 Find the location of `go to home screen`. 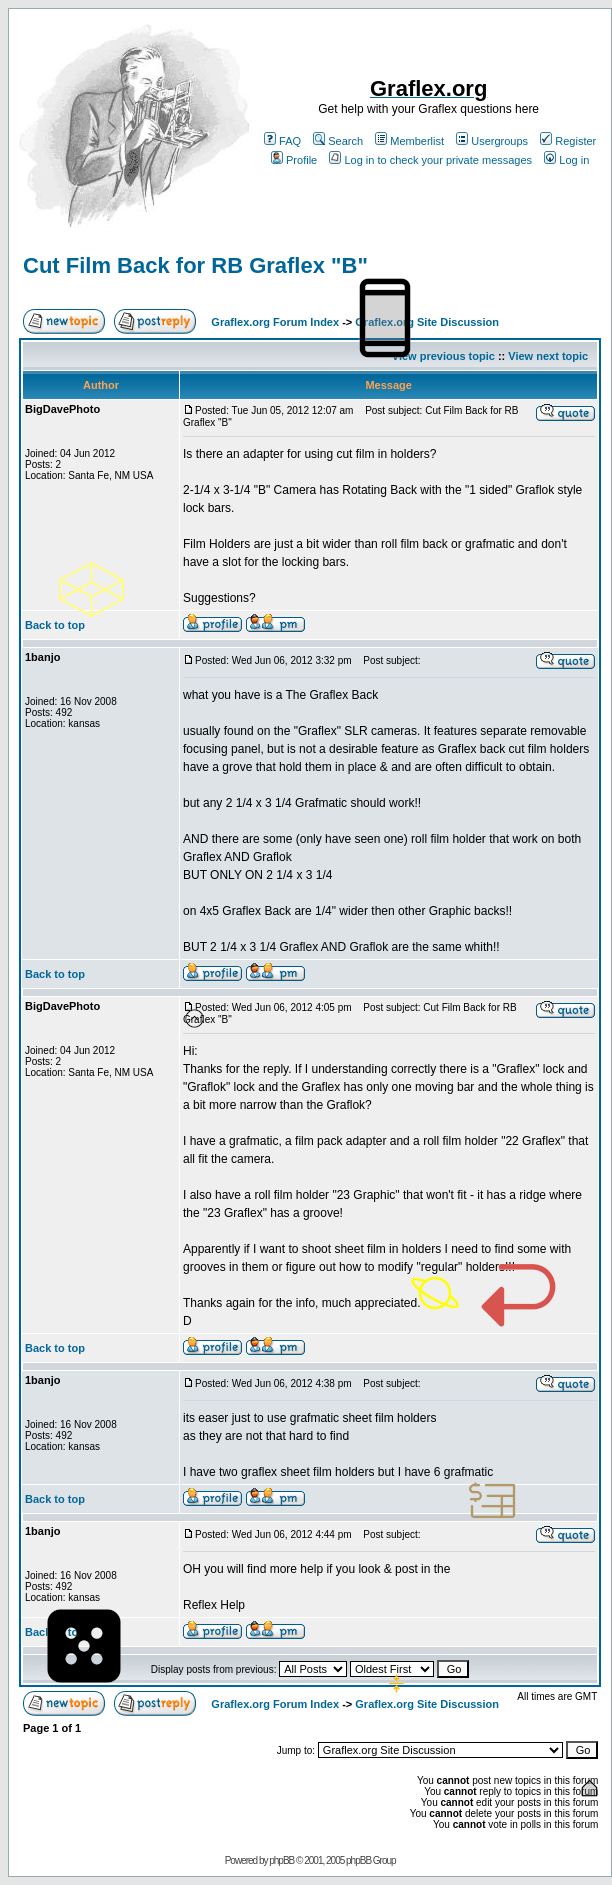

go to home screen is located at coordinates (589, 1788).